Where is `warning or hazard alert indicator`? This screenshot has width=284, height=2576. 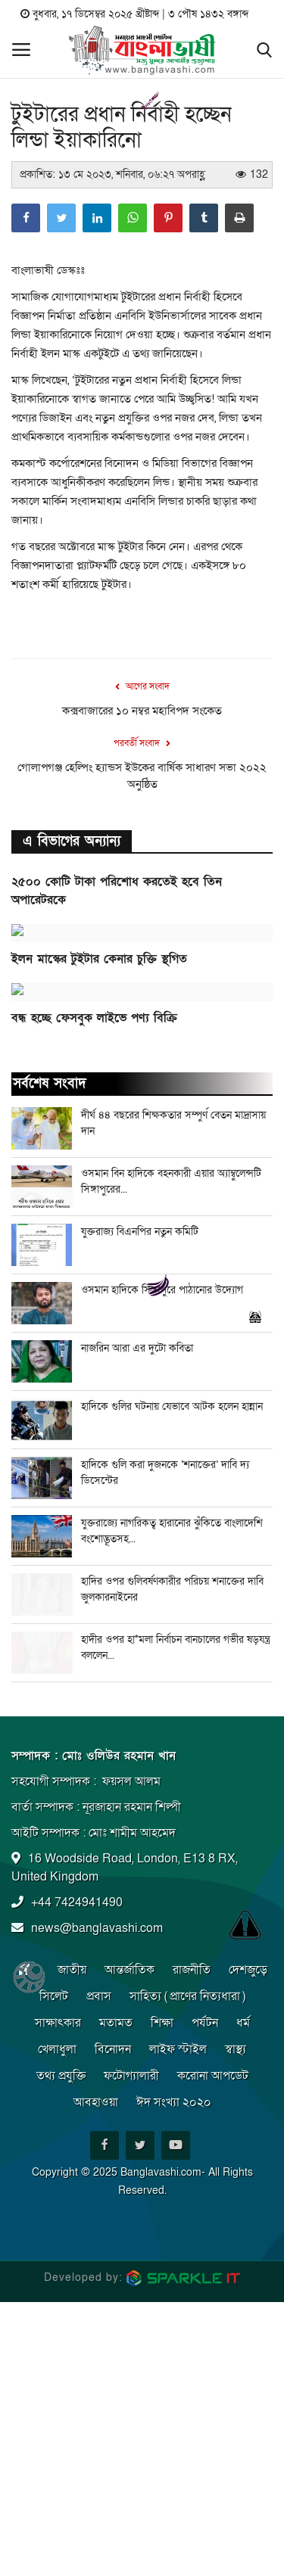
warning or hazard alert indicator is located at coordinates (245, 1925).